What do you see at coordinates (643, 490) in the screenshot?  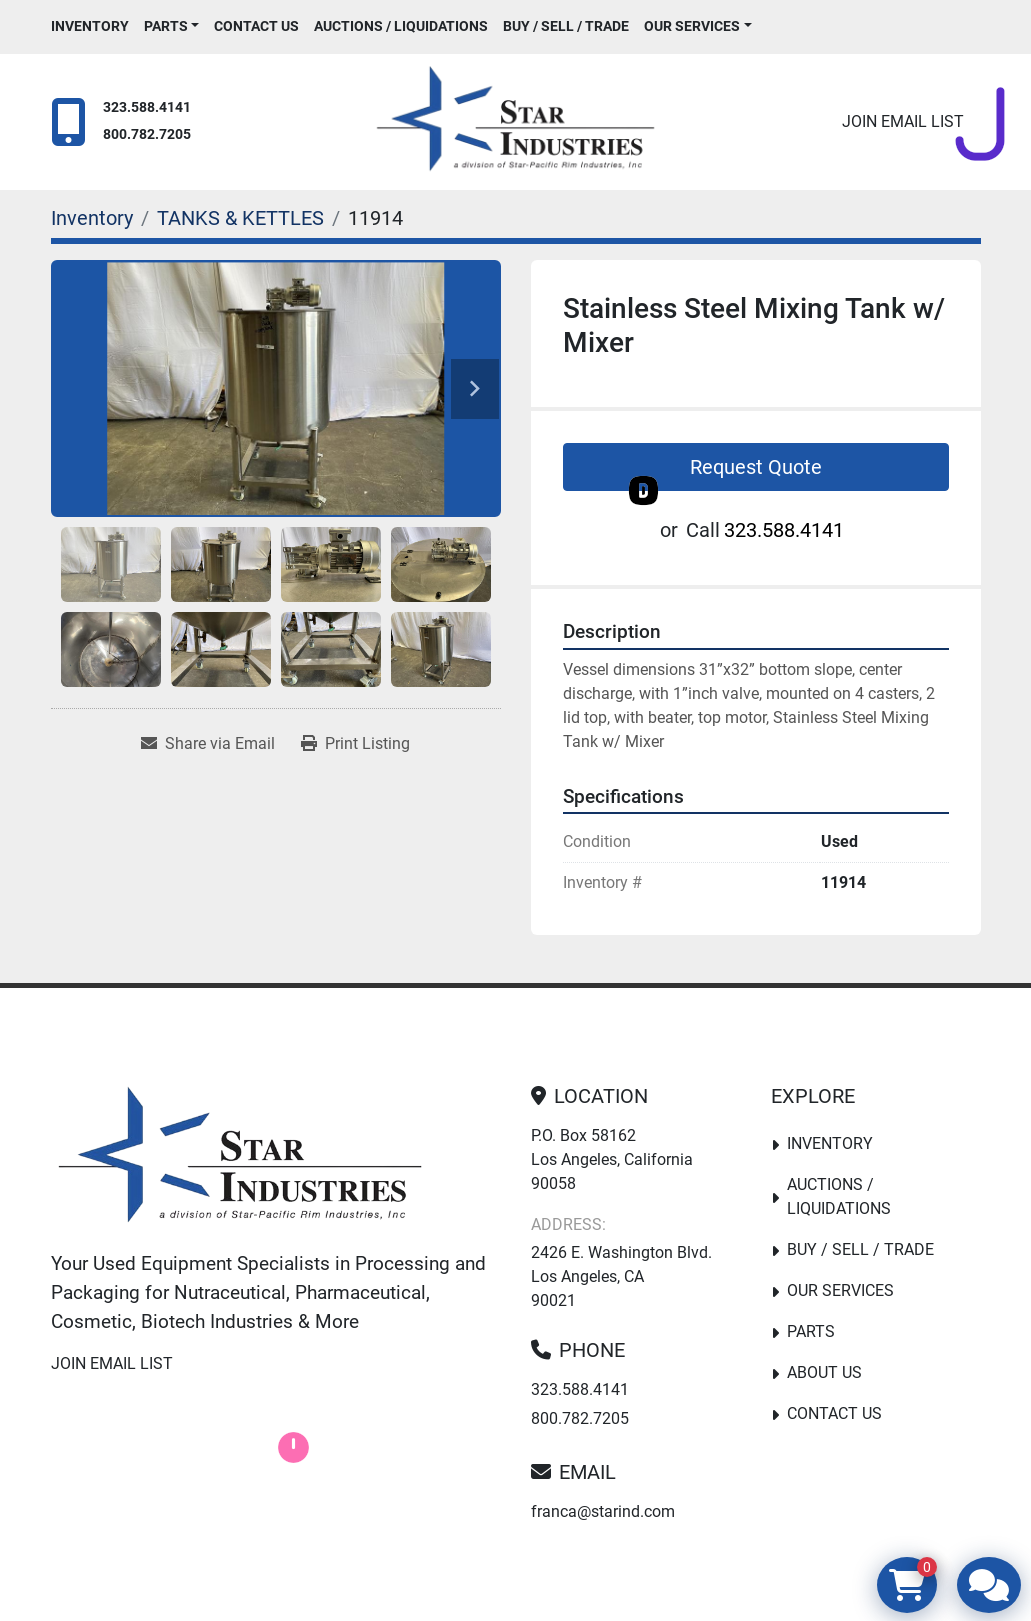 I see `indicates a "D" grade or rating` at bounding box center [643, 490].